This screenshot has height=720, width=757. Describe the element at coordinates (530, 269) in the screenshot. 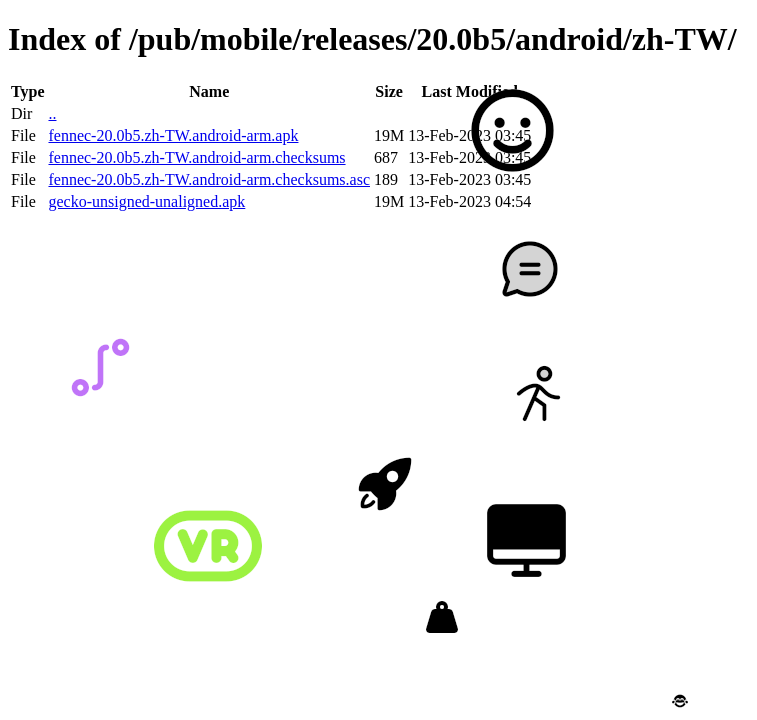

I see `open chat or messaging` at that location.